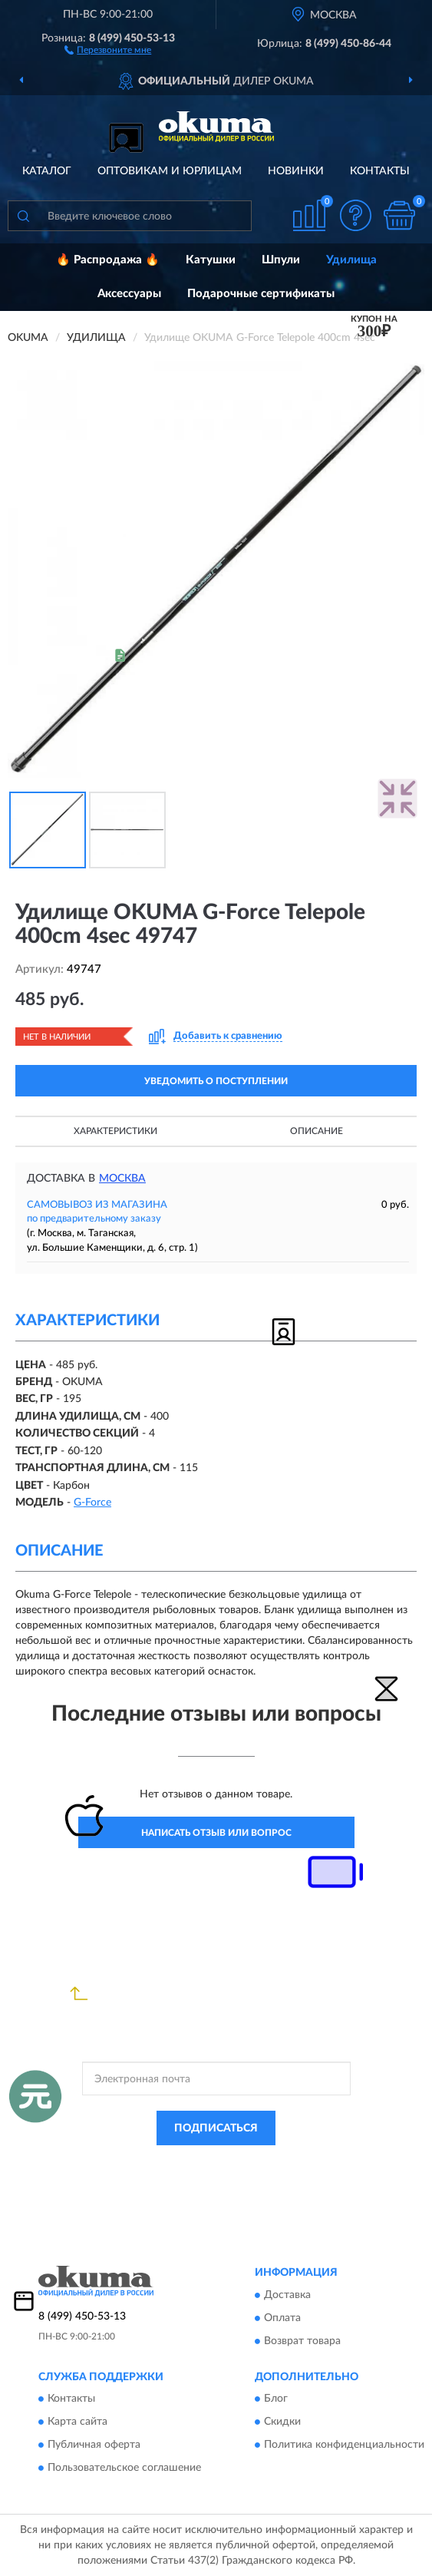 This screenshot has height=2576, width=432. Describe the element at coordinates (126, 137) in the screenshot. I see `access teaching or presentation mode` at that location.